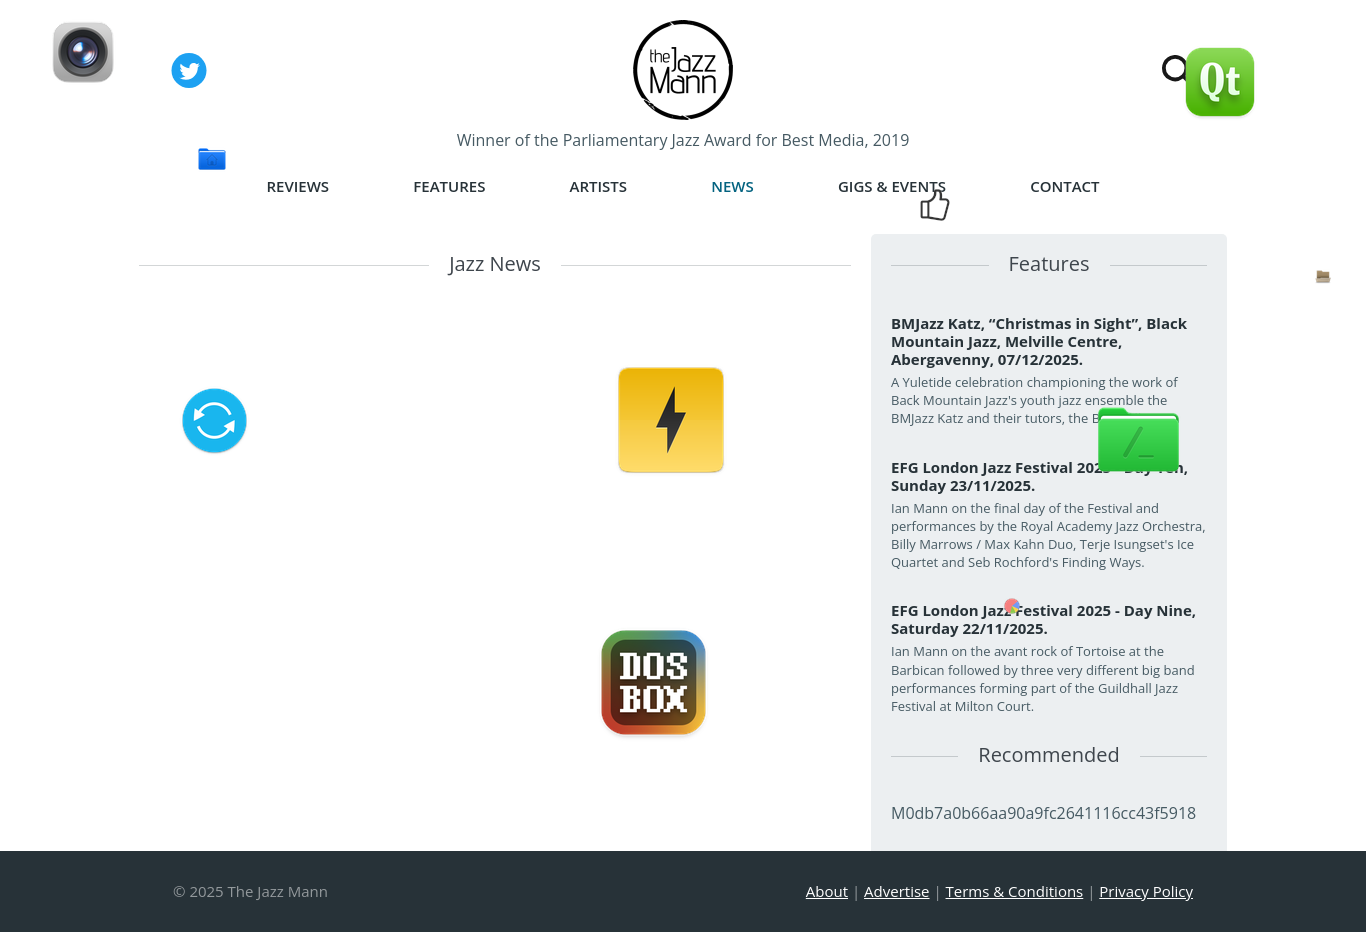 Image resolution: width=1366 pixels, height=932 pixels. I want to click on drop files here to move them into this folder, so click(1323, 277).